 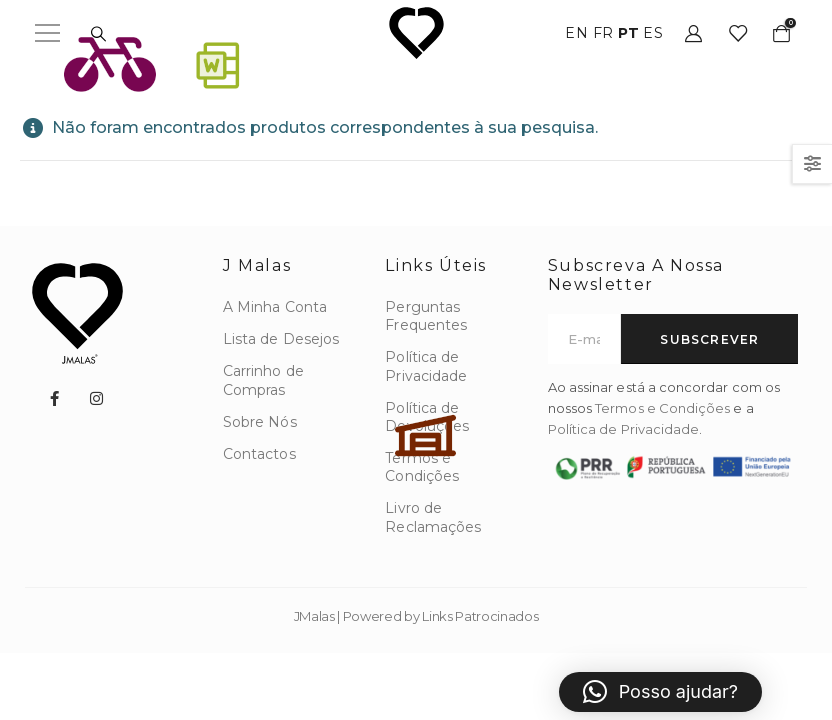 What do you see at coordinates (110, 63) in the screenshot?
I see `select bicycle as transportation mode` at bounding box center [110, 63].